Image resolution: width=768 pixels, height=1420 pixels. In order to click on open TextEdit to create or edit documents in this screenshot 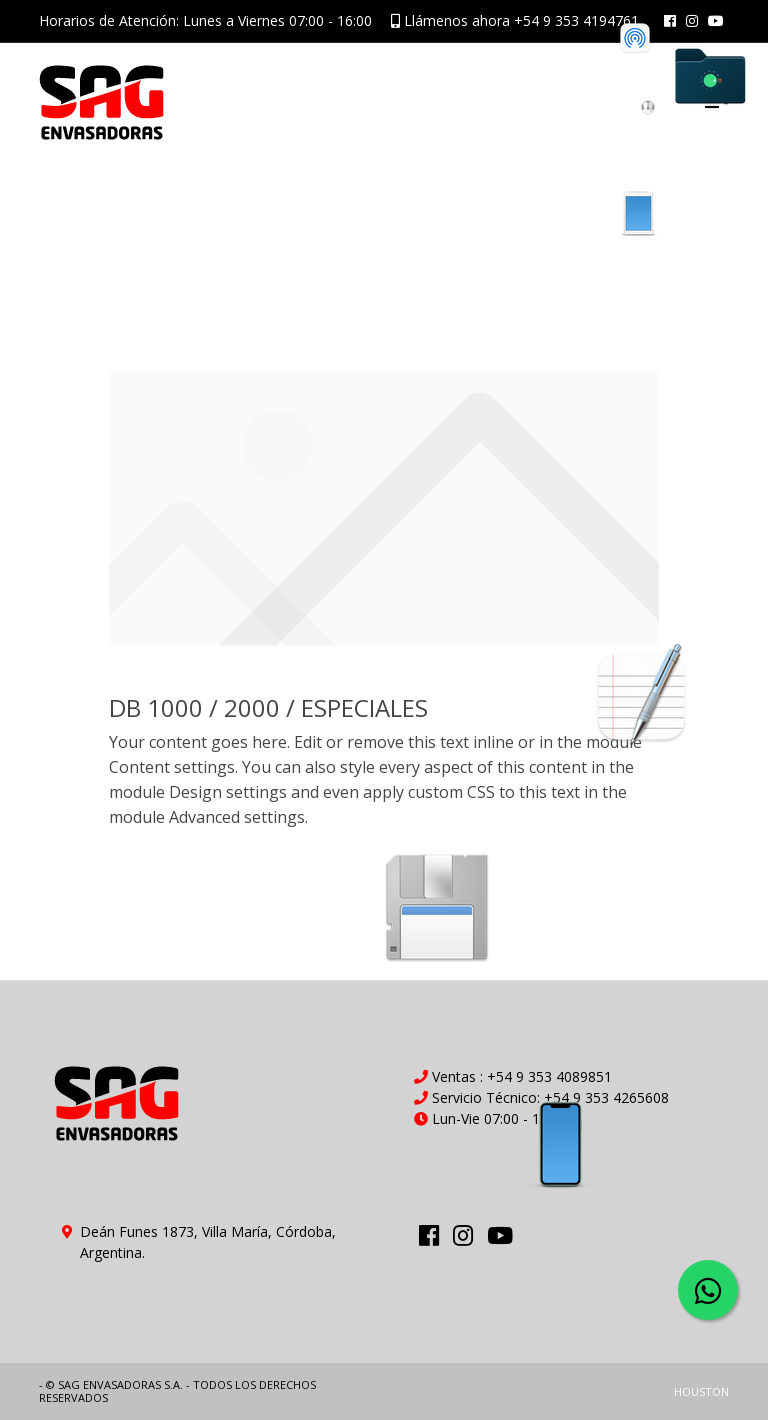, I will do `click(641, 696)`.